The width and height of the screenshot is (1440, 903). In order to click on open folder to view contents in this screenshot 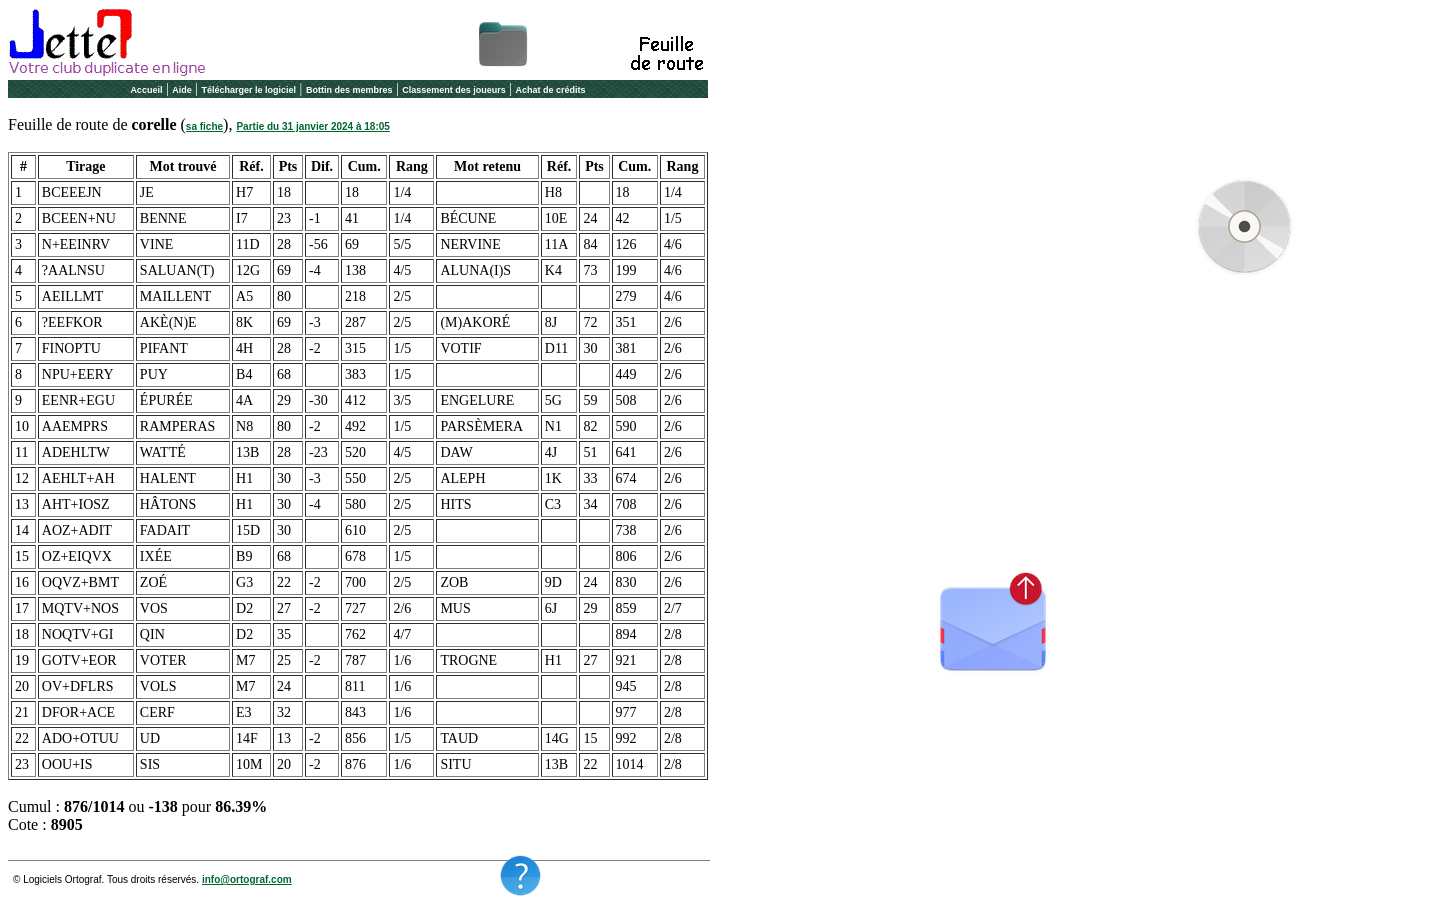, I will do `click(503, 44)`.